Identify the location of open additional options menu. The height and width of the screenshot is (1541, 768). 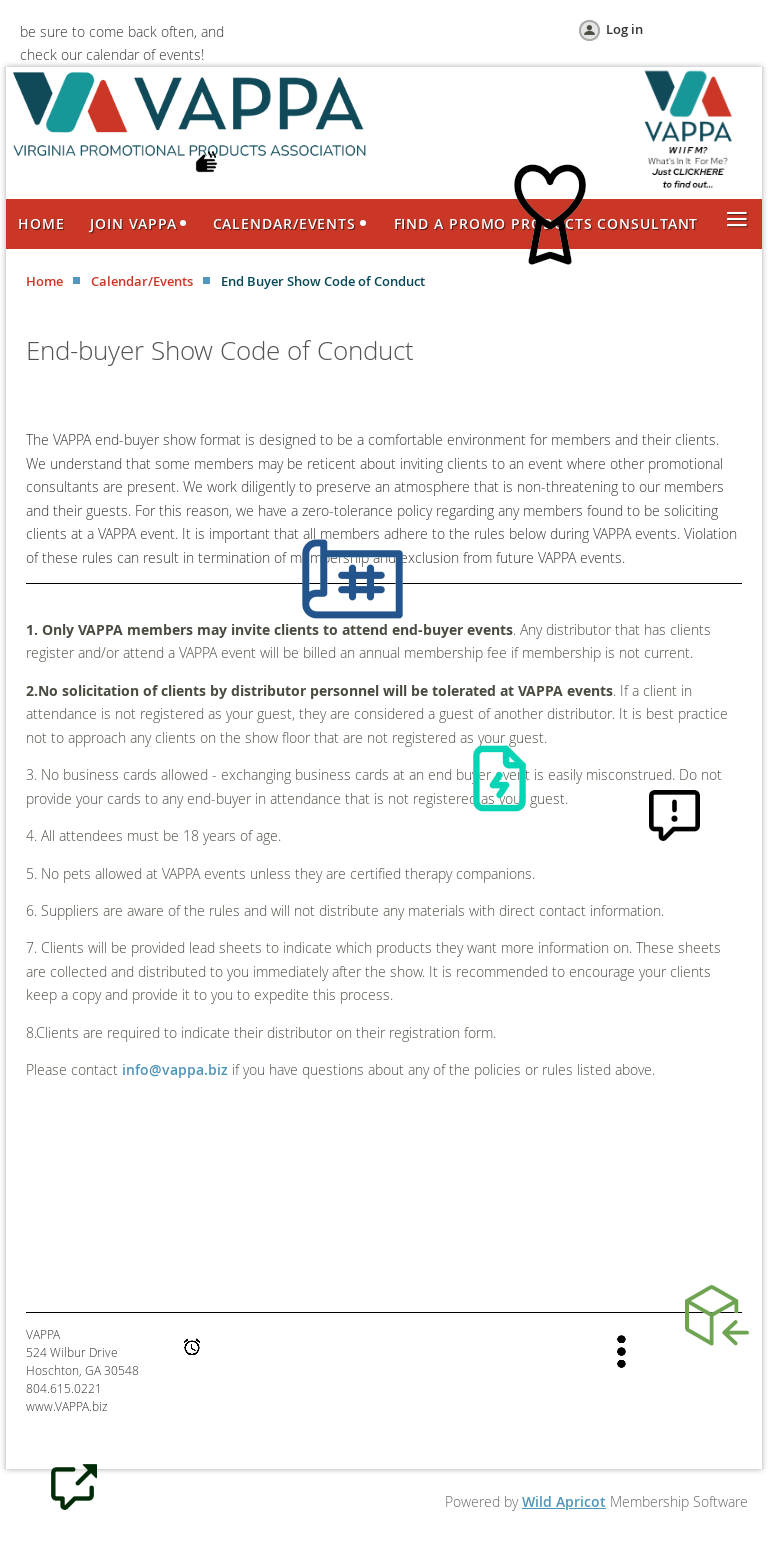
(621, 1351).